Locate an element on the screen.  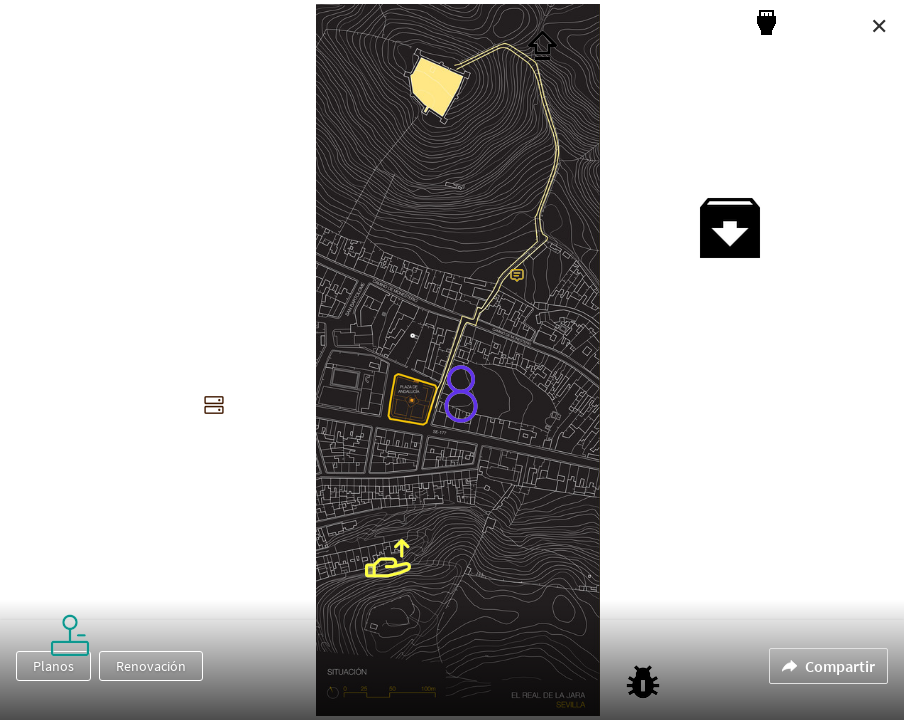
access gaming or controller settings is located at coordinates (70, 637).